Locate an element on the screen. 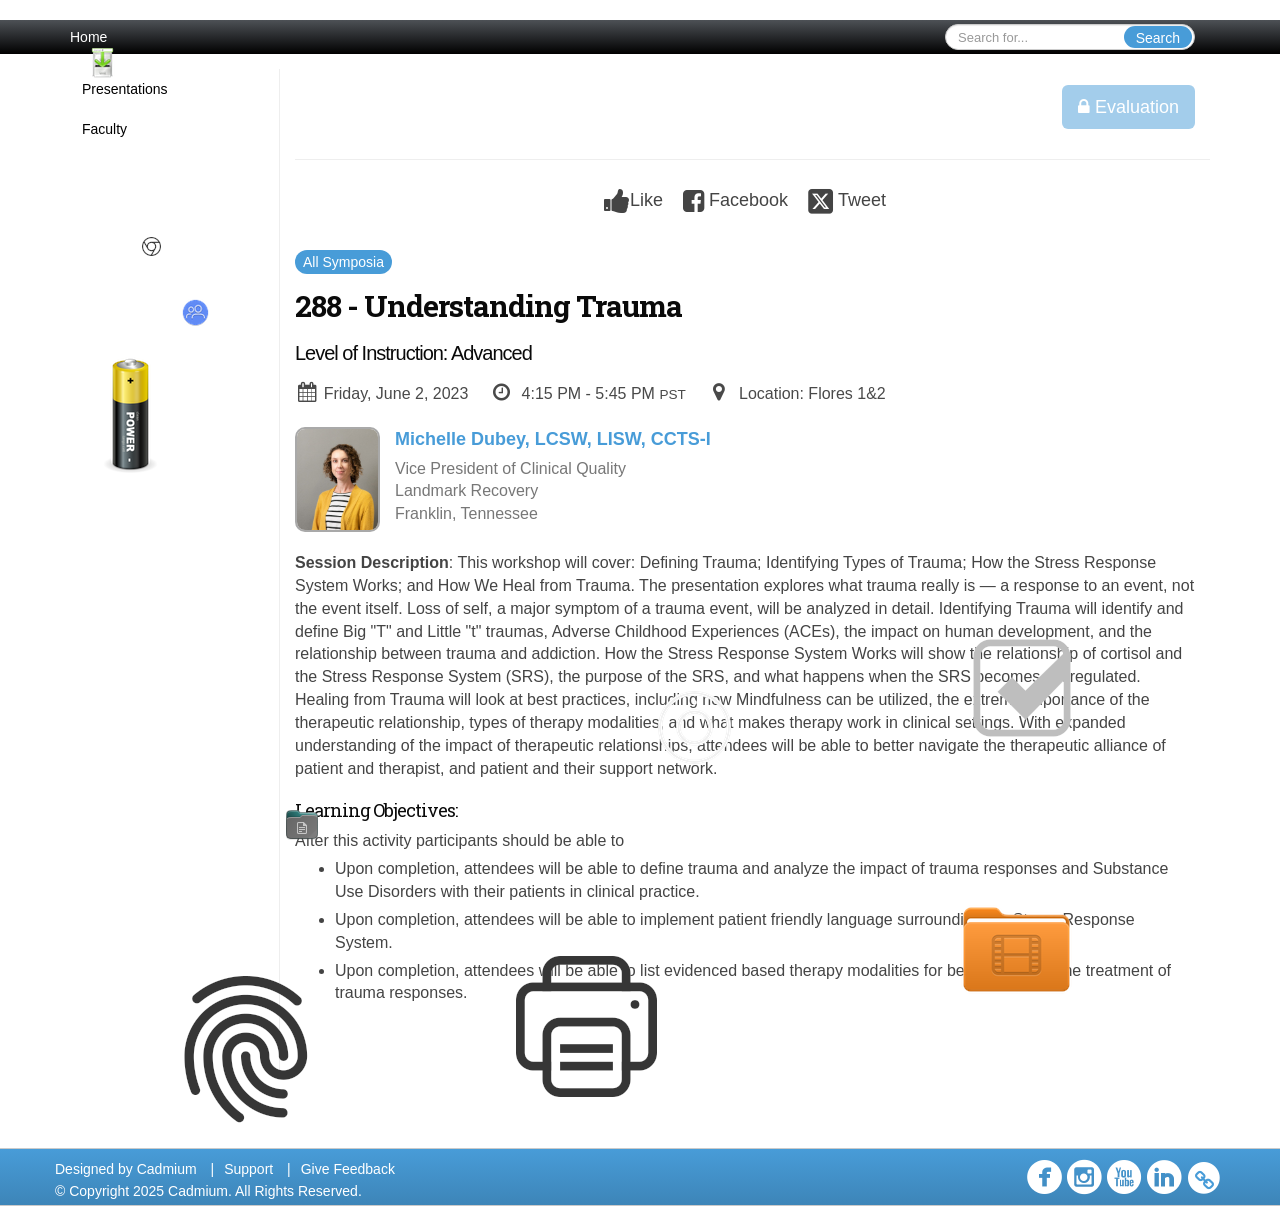  print the current document is located at coordinates (586, 1026).